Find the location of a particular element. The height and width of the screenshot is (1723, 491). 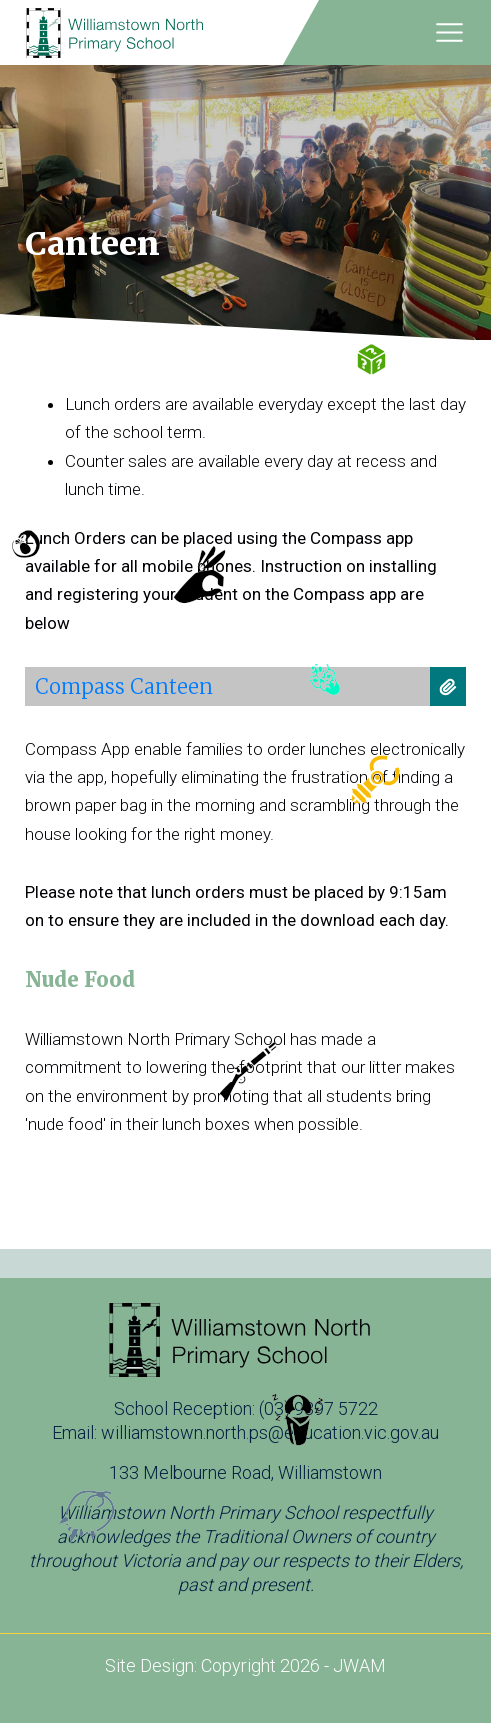

confirm or approve an action is located at coordinates (199, 574).